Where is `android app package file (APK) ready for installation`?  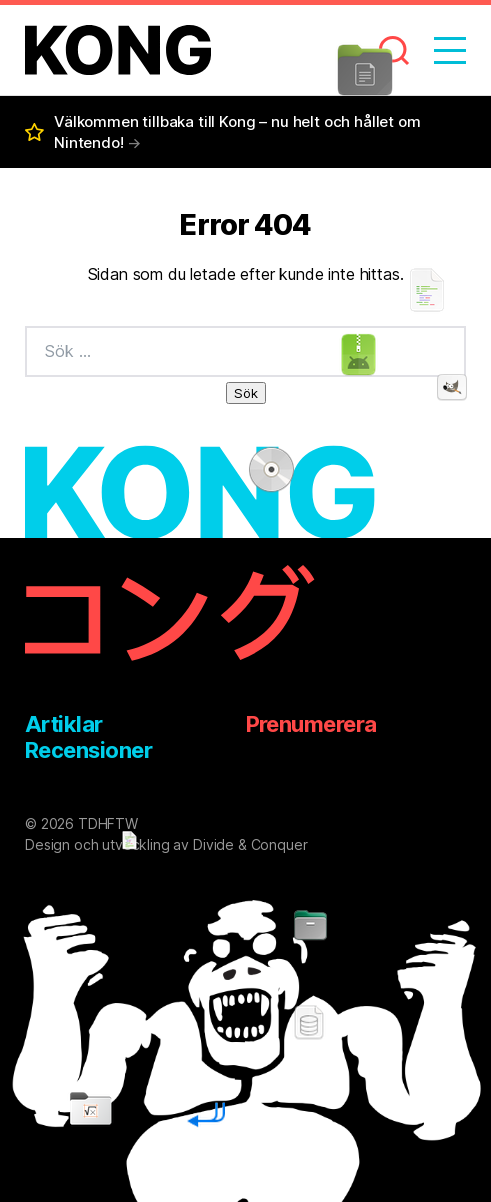 android app package file (APK) ready for installation is located at coordinates (358, 354).